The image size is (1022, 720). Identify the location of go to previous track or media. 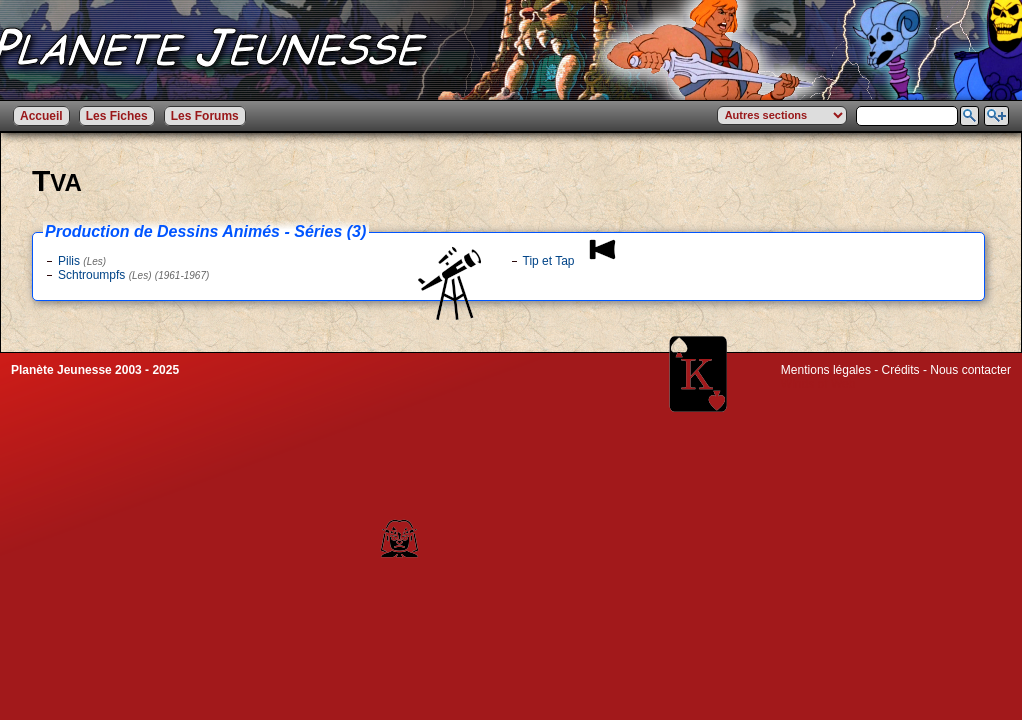
(602, 249).